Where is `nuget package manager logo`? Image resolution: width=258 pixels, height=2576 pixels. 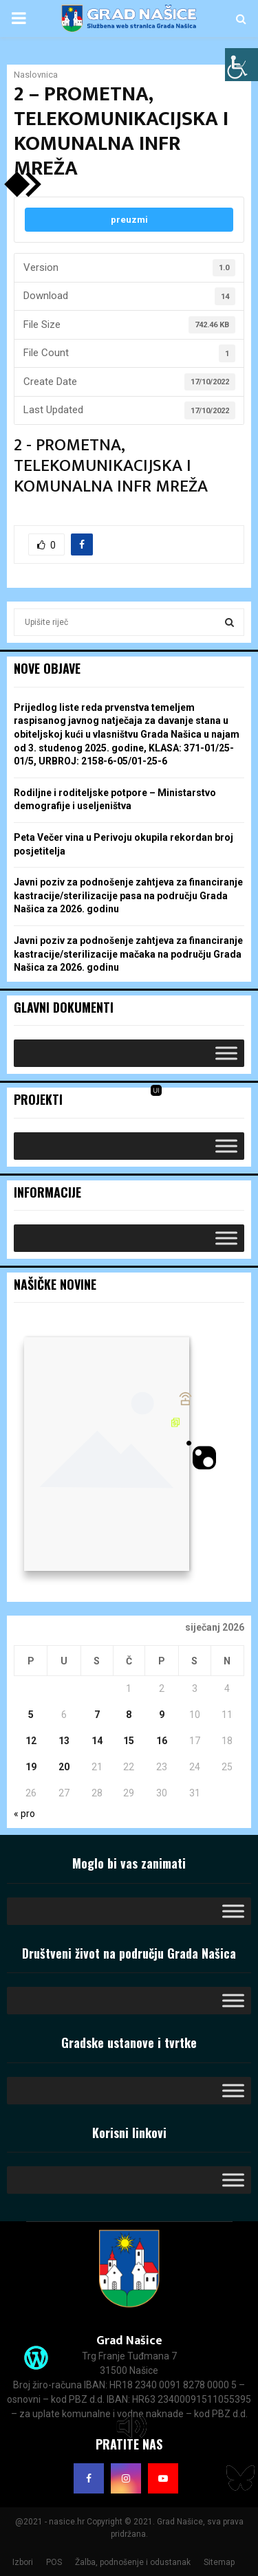 nuget package manager logo is located at coordinates (201, 1455).